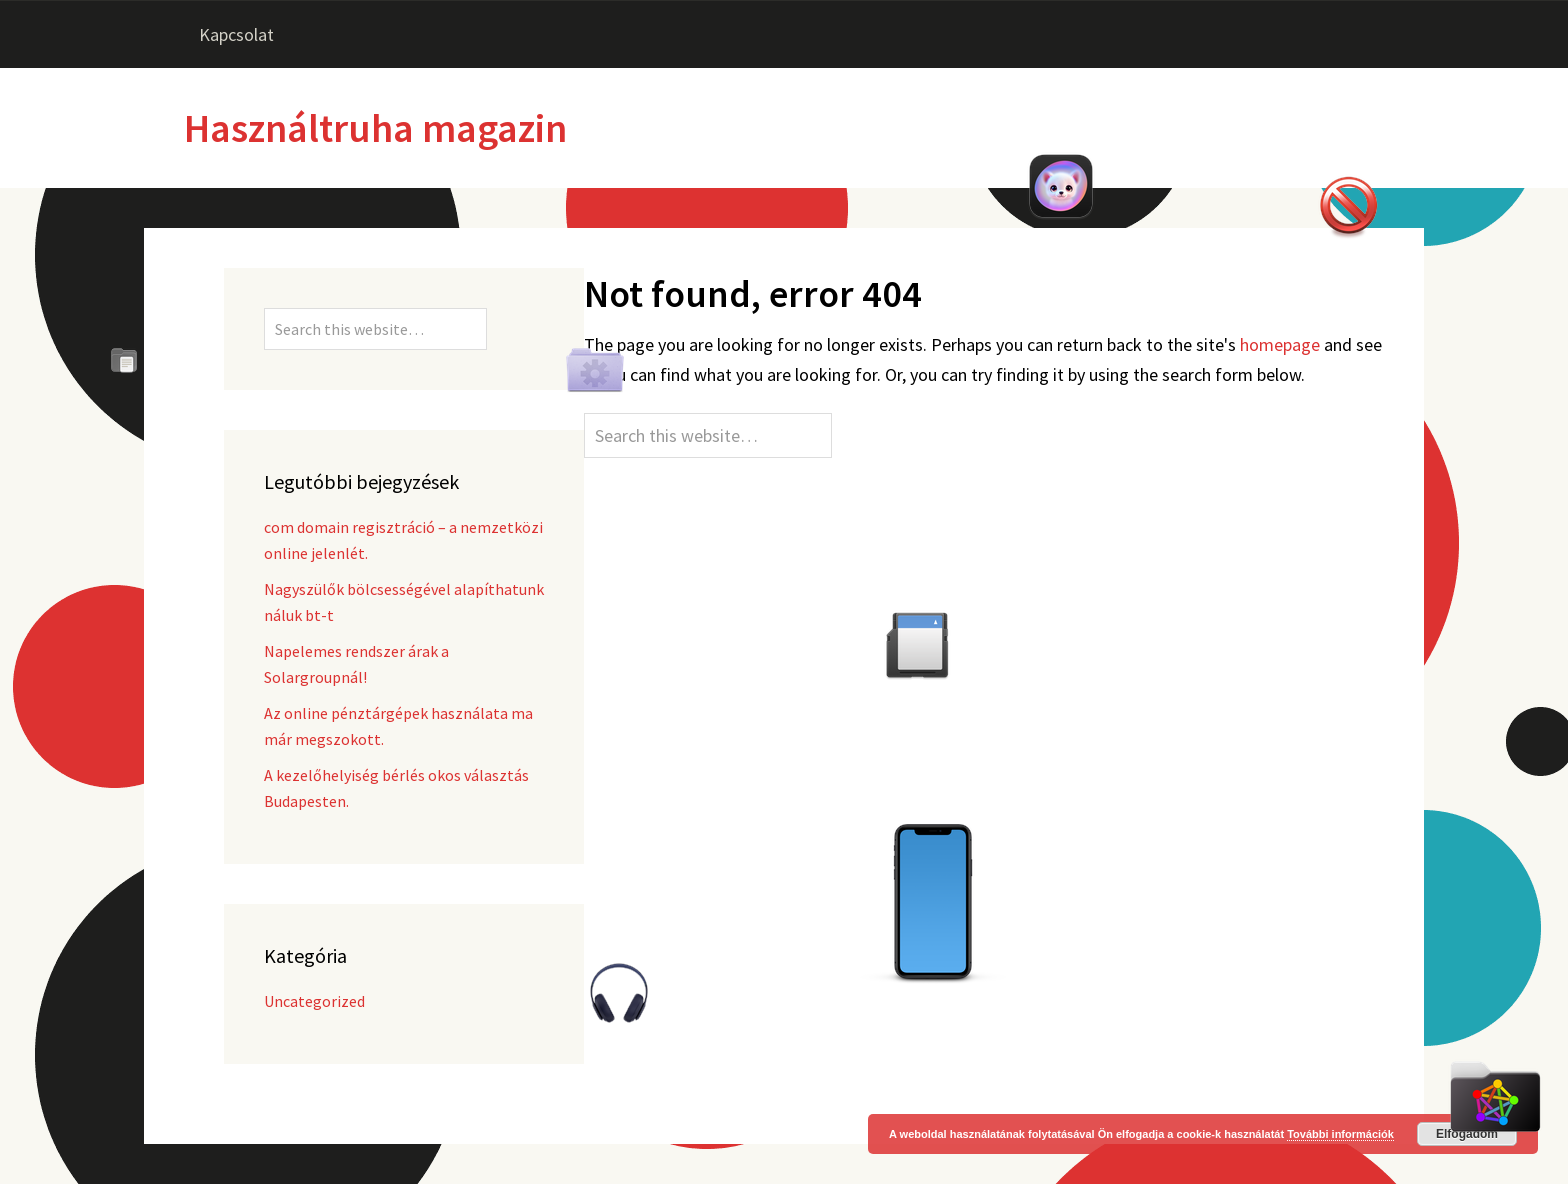 The width and height of the screenshot is (1568, 1184). I want to click on access miniSD card storage, so click(917, 644).